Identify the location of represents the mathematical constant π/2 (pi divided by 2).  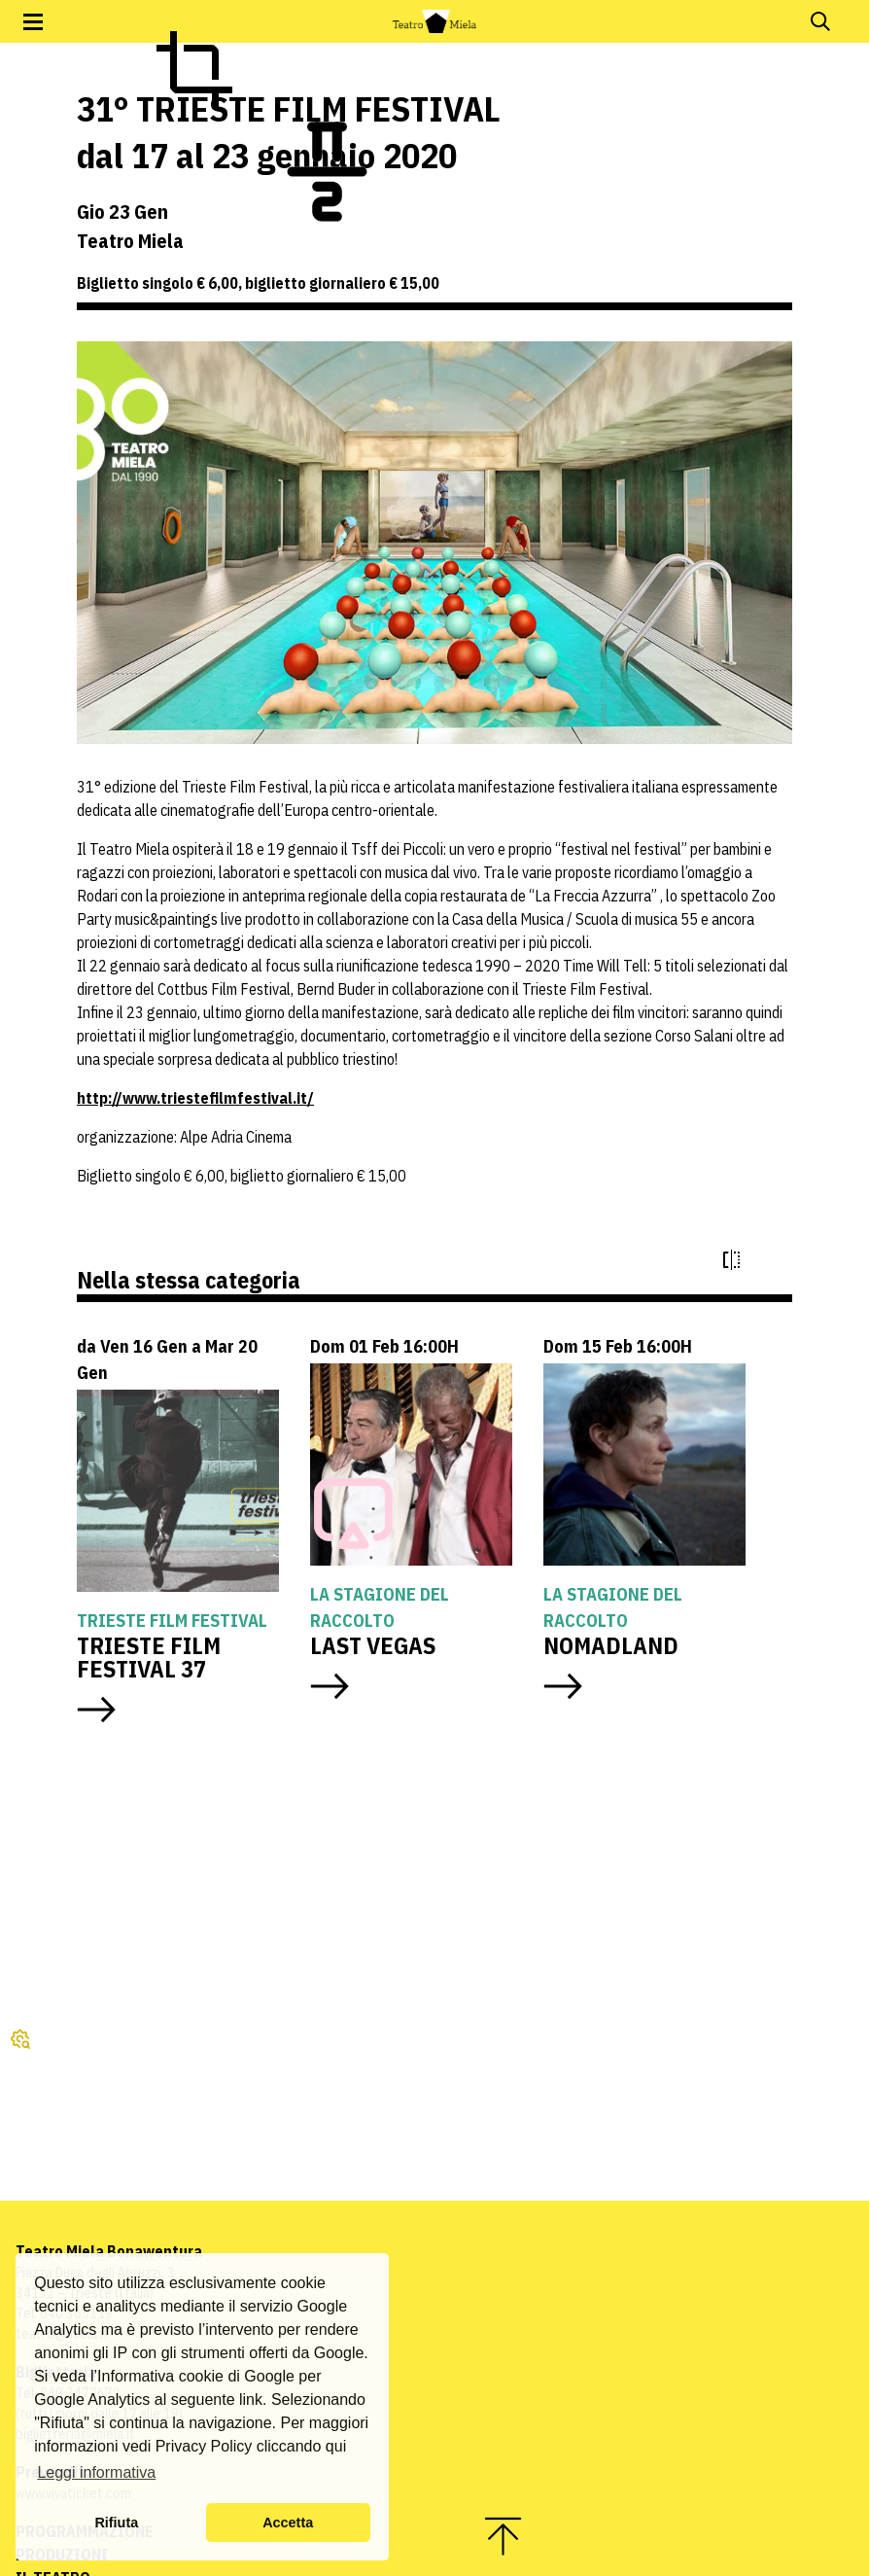
(327, 171).